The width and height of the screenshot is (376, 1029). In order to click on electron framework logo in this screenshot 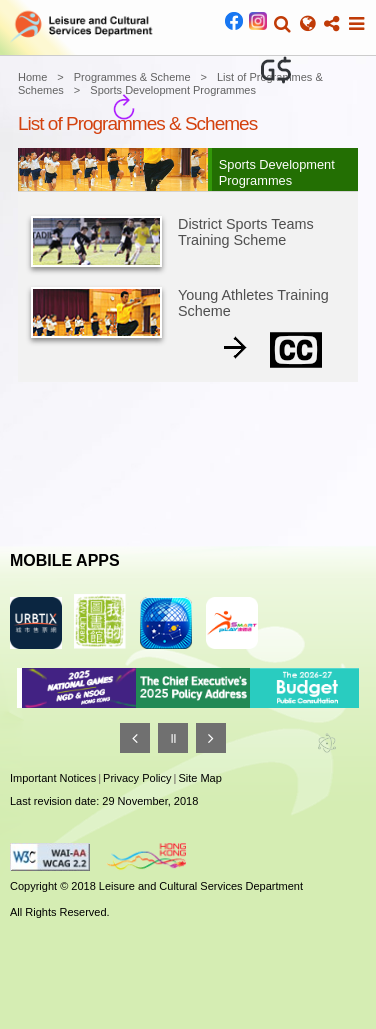, I will do `click(327, 743)`.